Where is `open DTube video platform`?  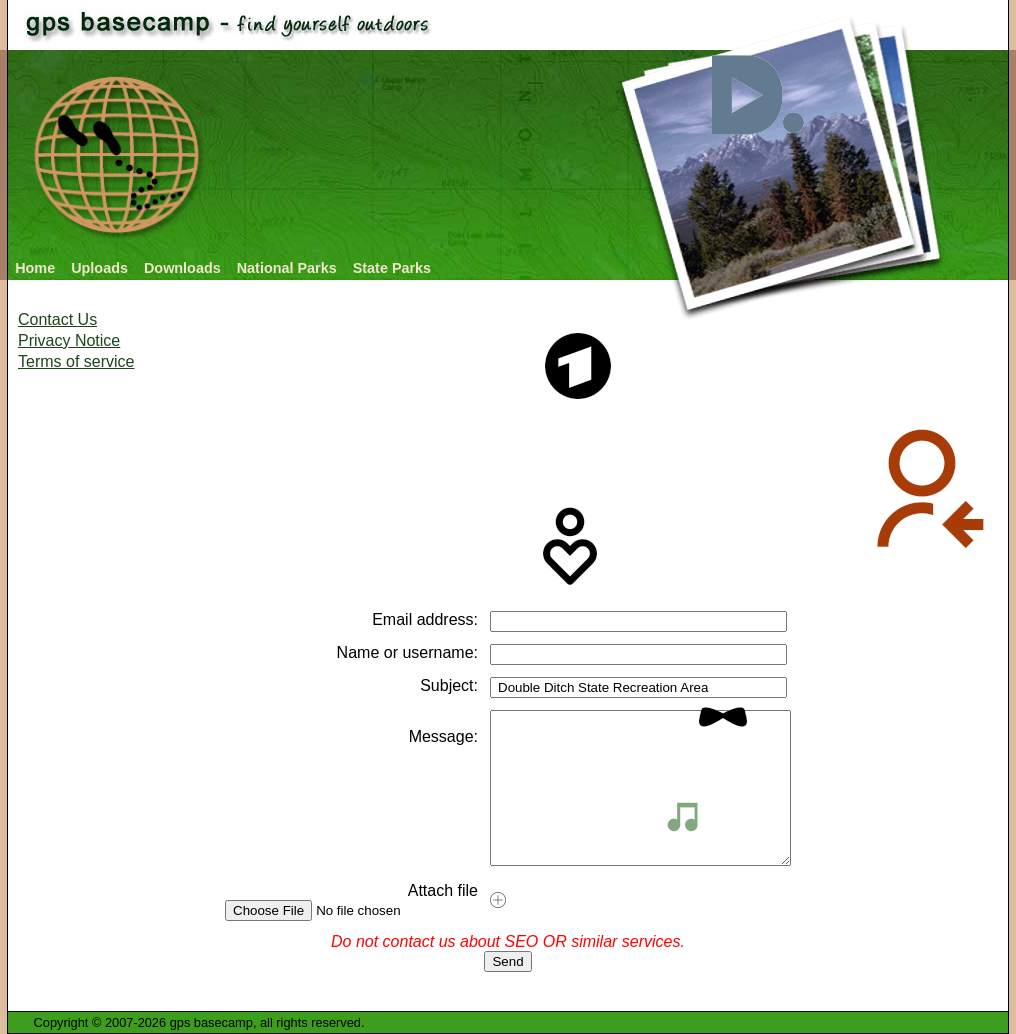
open DTube video platform is located at coordinates (758, 95).